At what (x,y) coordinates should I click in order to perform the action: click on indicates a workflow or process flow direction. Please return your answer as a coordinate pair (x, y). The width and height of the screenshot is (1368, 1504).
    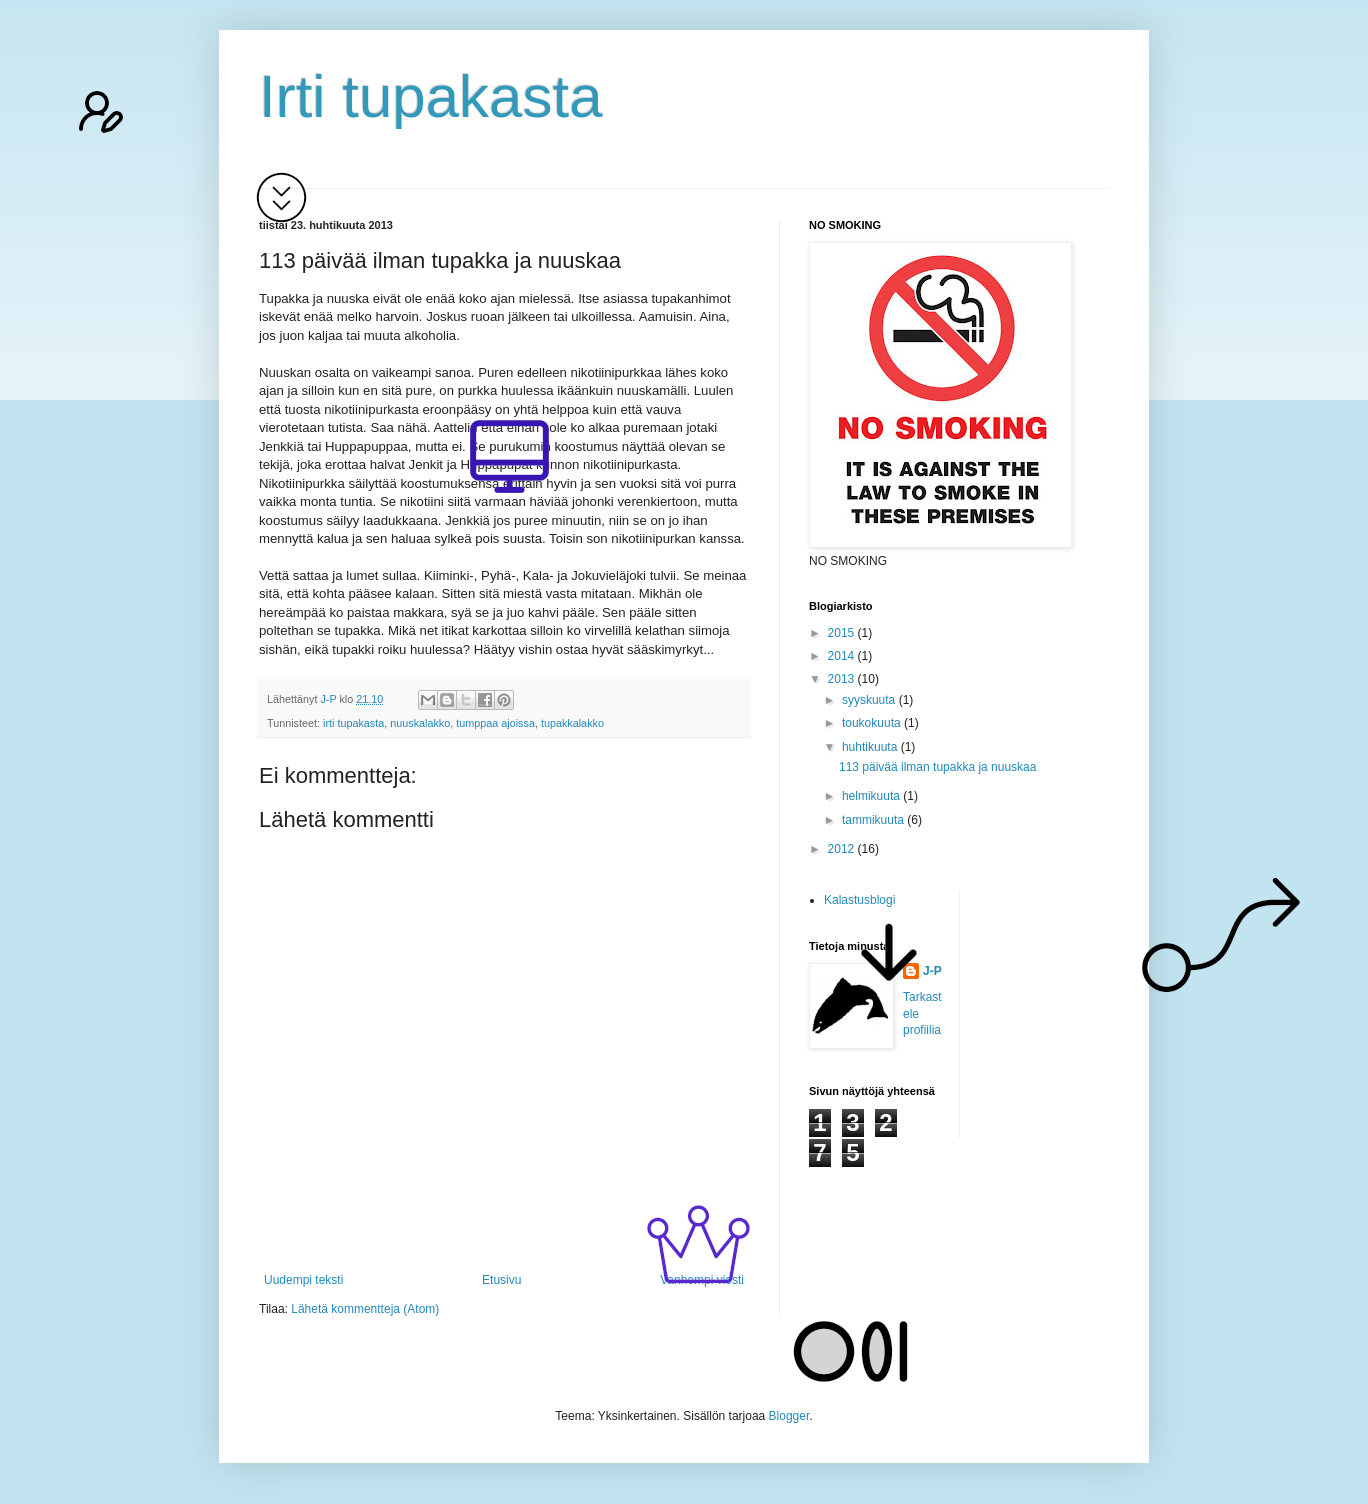
    Looking at the image, I should click on (1221, 935).